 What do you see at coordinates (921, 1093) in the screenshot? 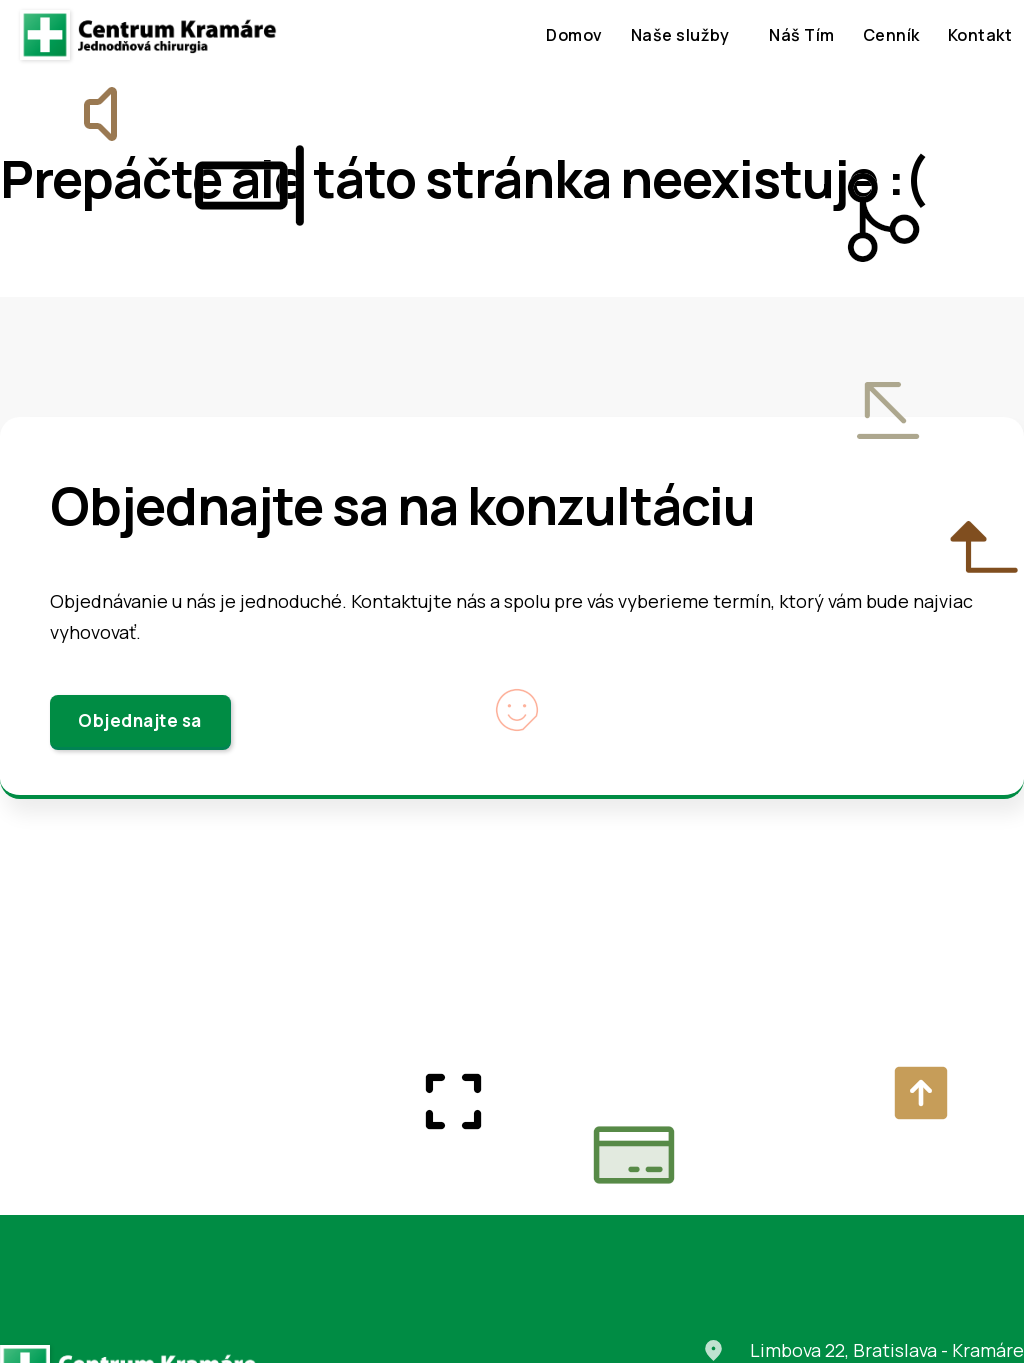
I see `upload a file or content` at bounding box center [921, 1093].